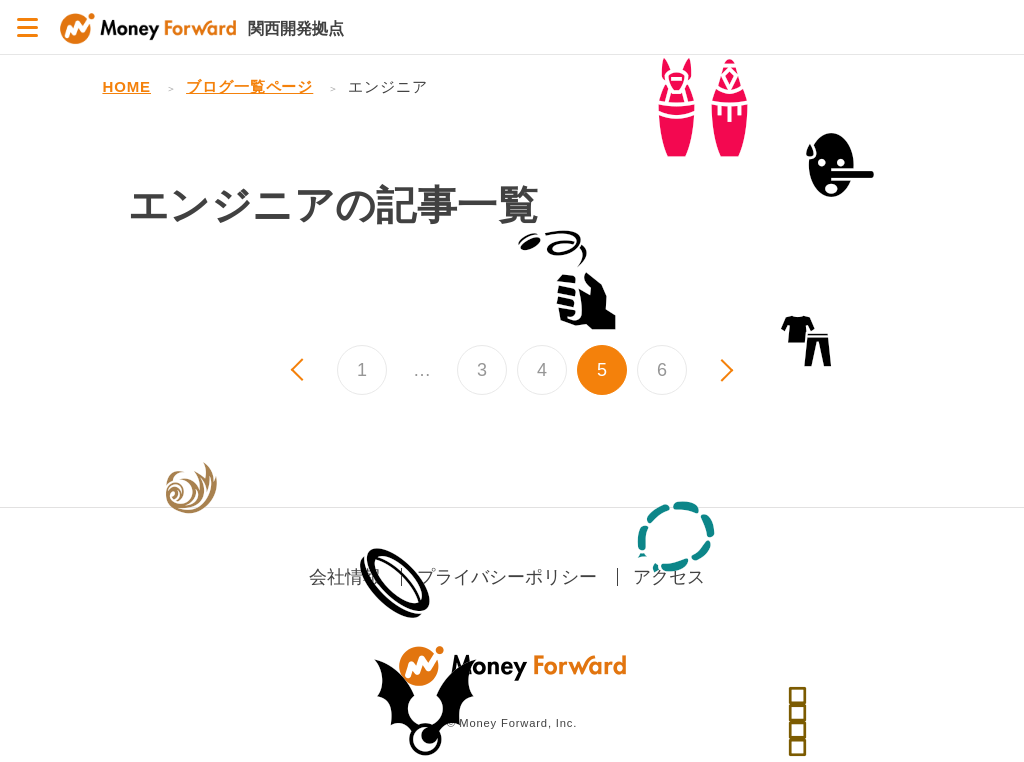  Describe the element at coordinates (806, 341) in the screenshot. I see `browse clothing items or wardrobe` at that location.